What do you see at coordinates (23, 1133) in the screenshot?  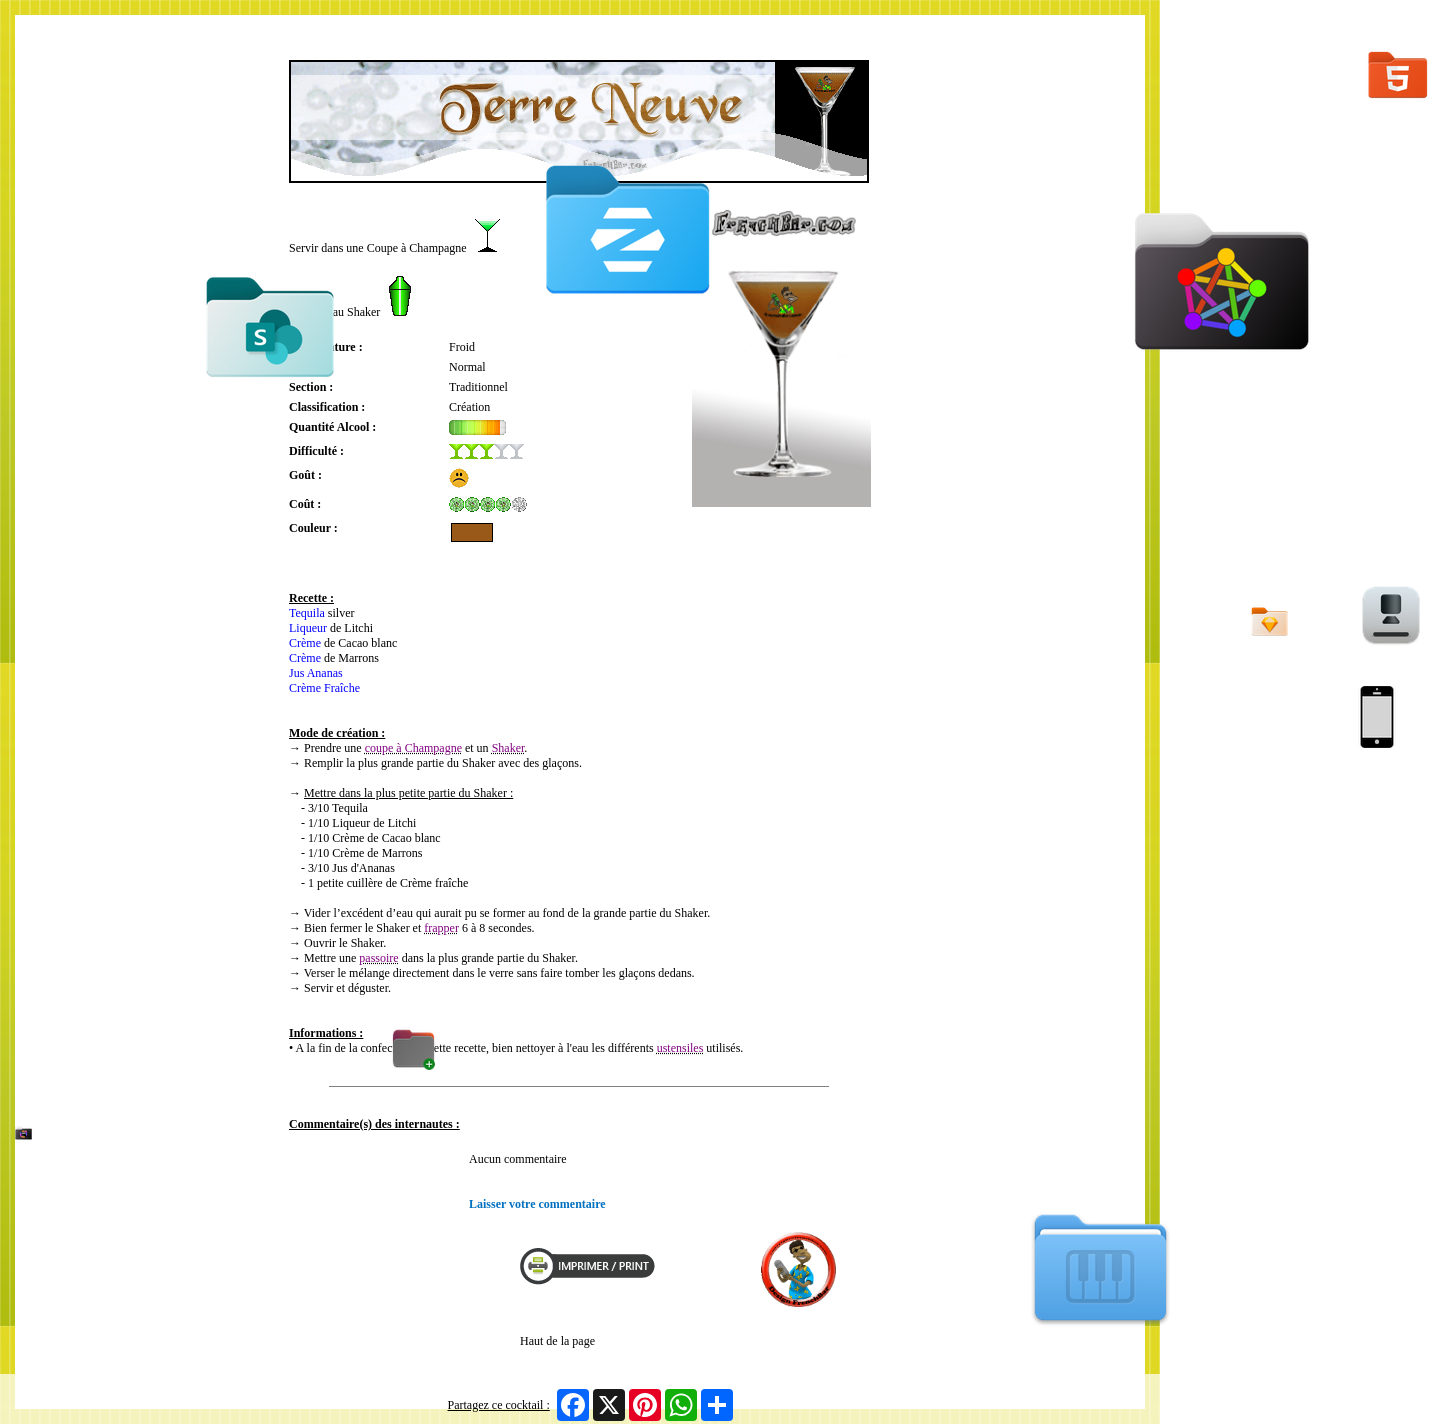 I see `open JetBrains dotMemory project folder` at bounding box center [23, 1133].